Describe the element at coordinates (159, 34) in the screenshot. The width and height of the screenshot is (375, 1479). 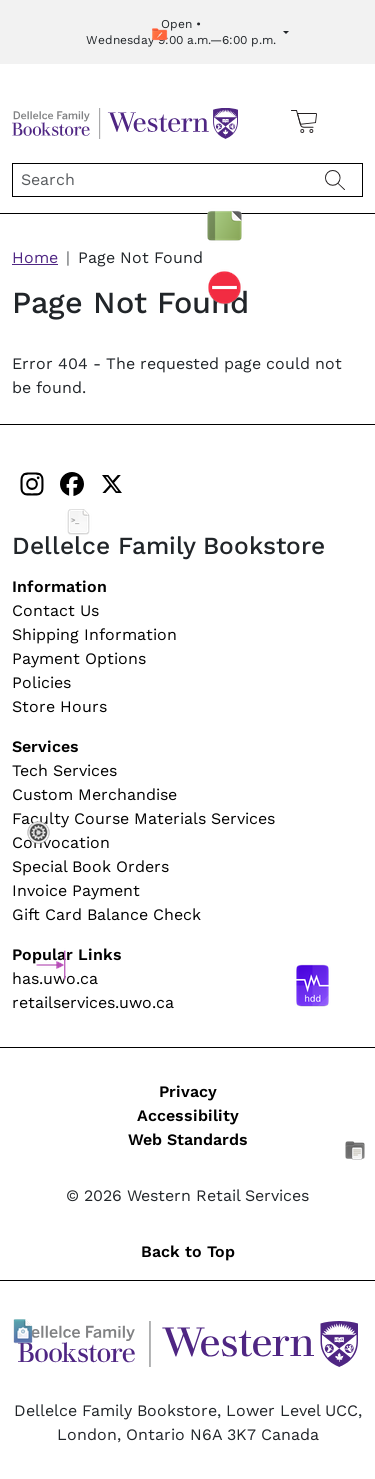
I see `folder containing Postman API development files` at that location.